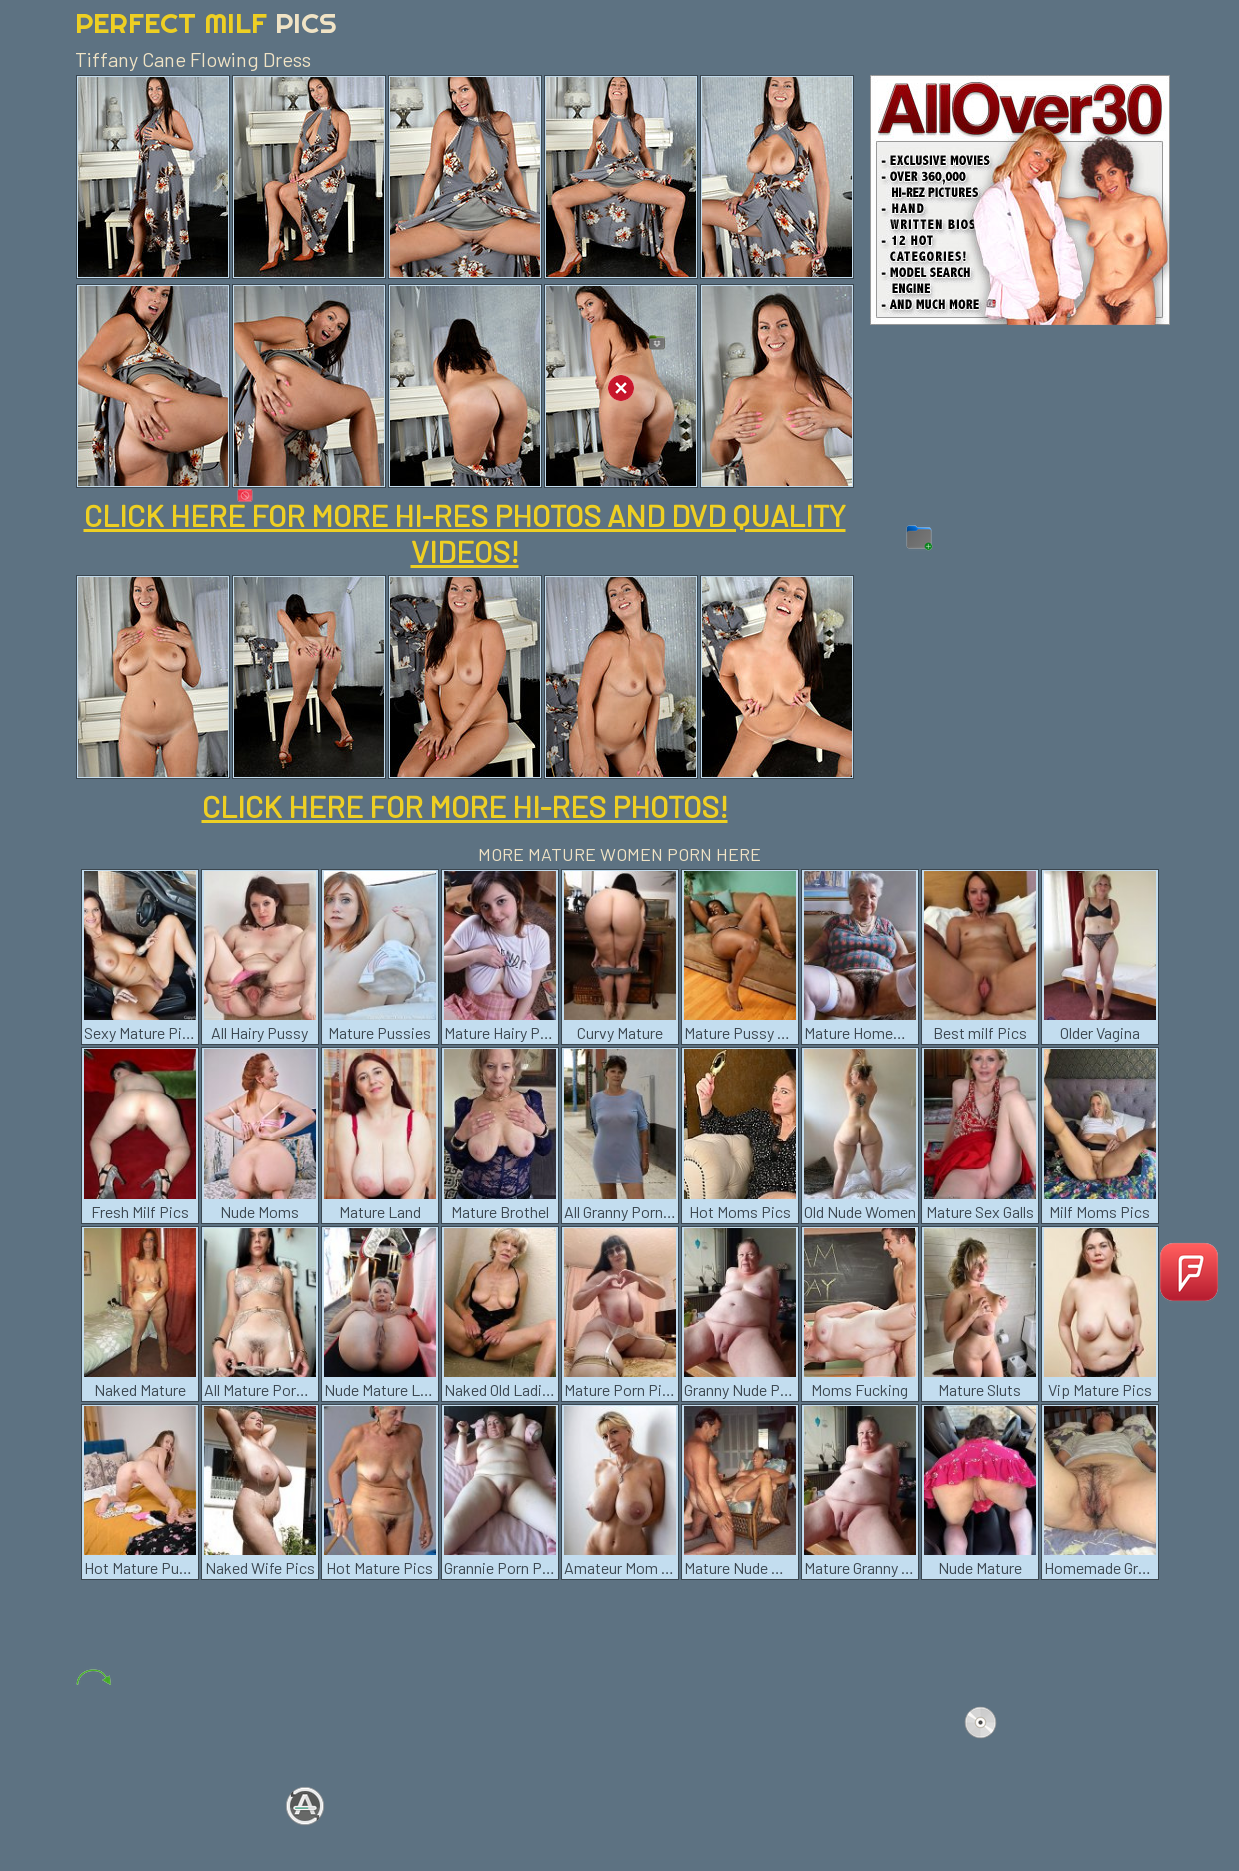  I want to click on create a new folder, so click(919, 537).